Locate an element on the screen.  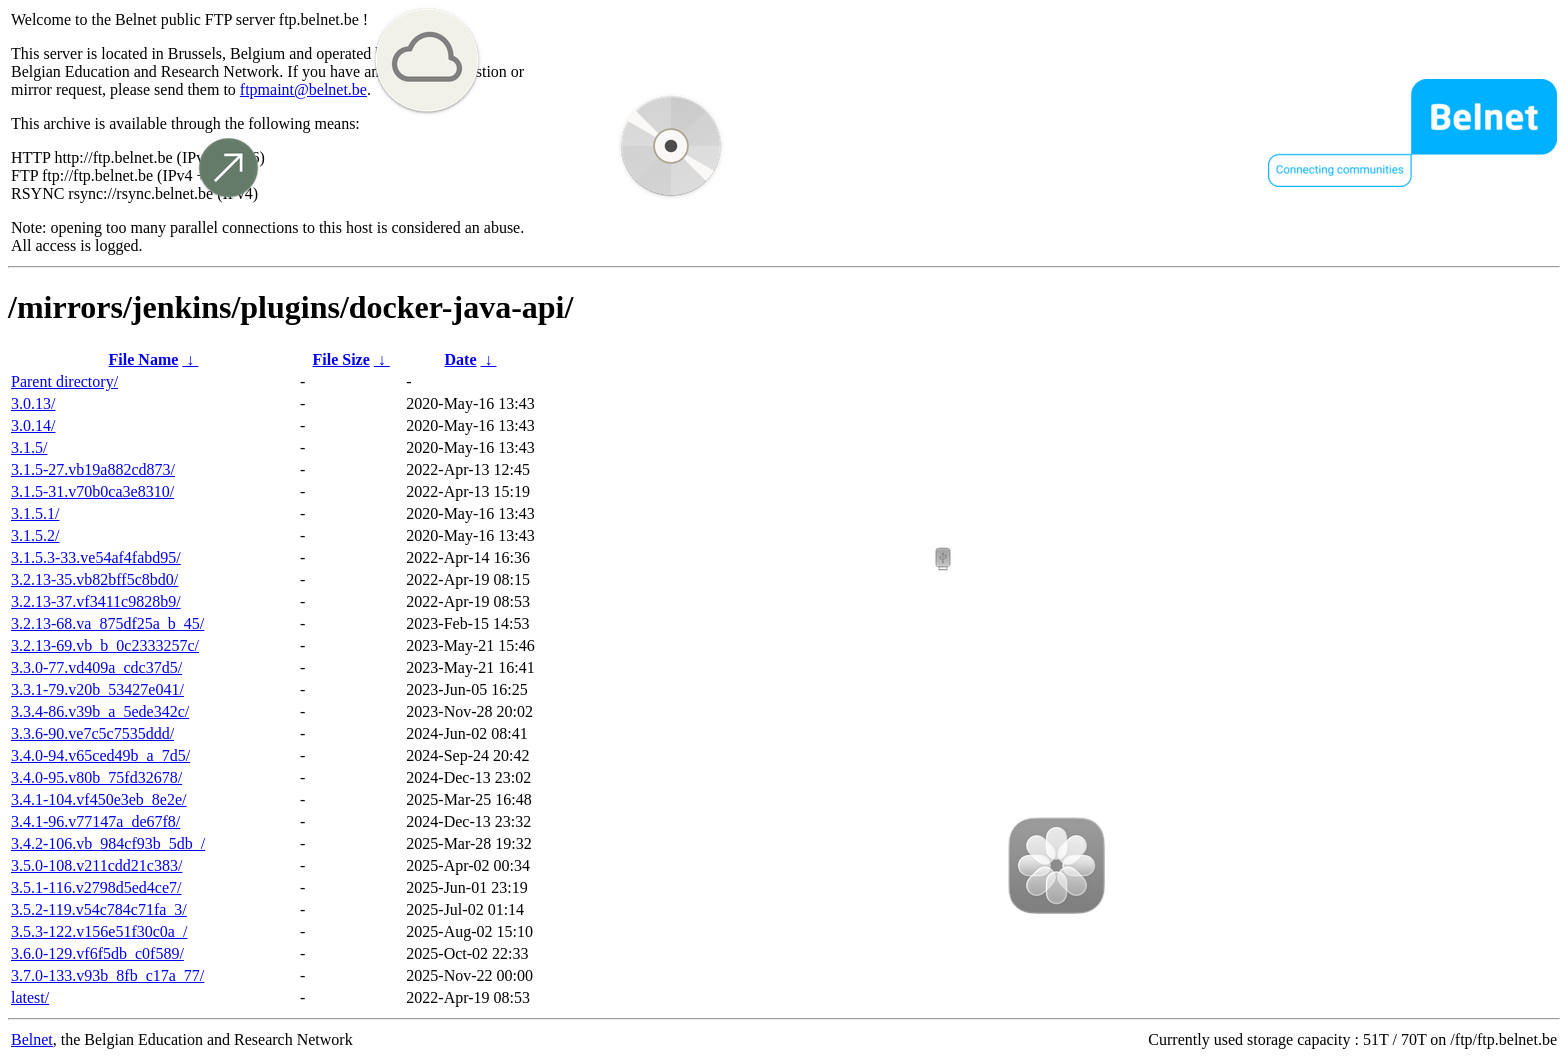
indicates a symbolic link or shortcut to another file is located at coordinates (228, 167).